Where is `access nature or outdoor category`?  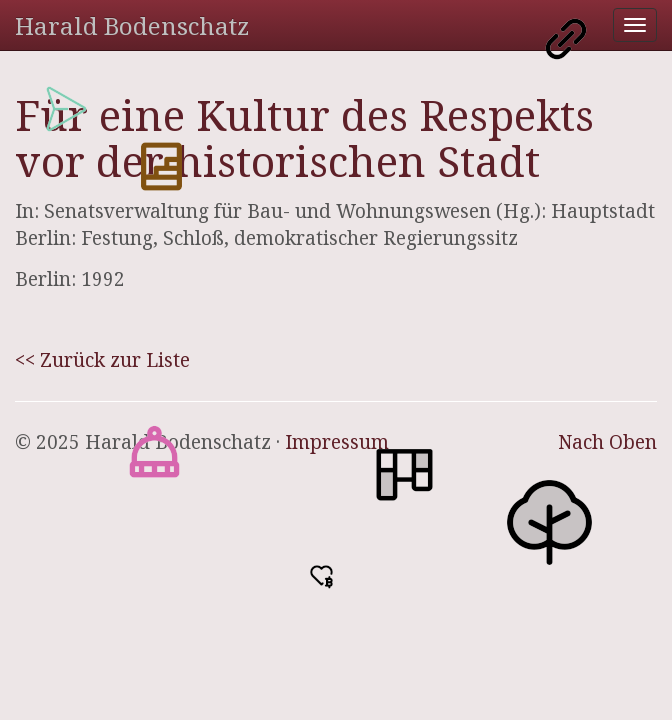 access nature or outdoor category is located at coordinates (549, 522).